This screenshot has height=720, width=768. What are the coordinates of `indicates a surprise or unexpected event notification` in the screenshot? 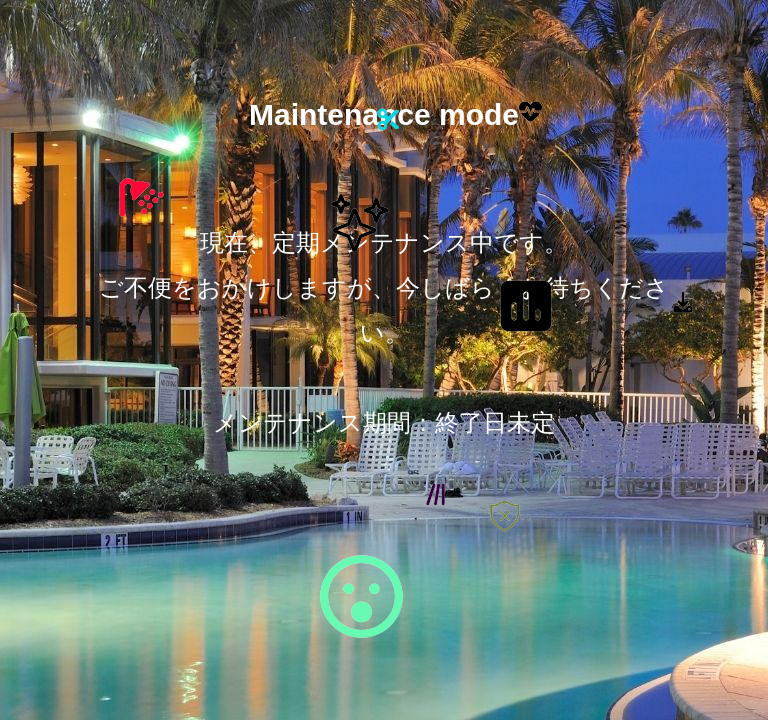 It's located at (361, 596).